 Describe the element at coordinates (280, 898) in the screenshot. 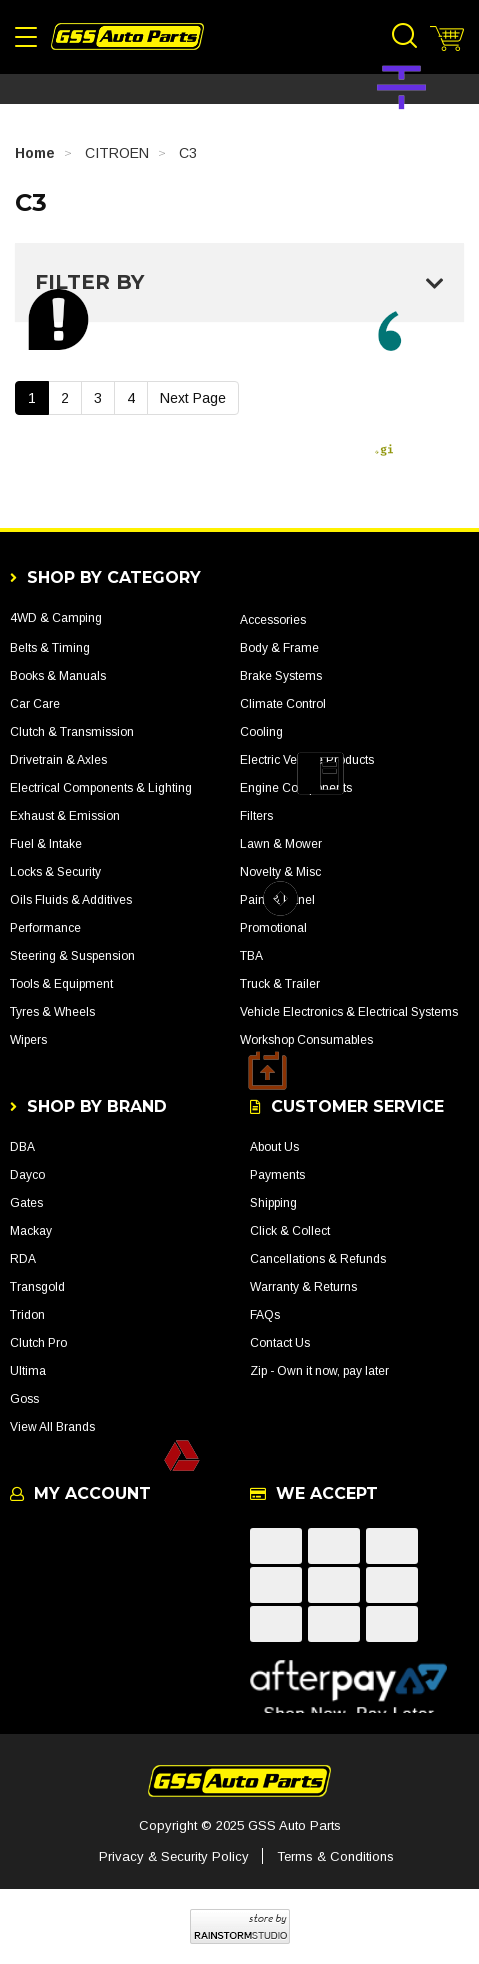

I see `view copper coin balance or currency` at that location.